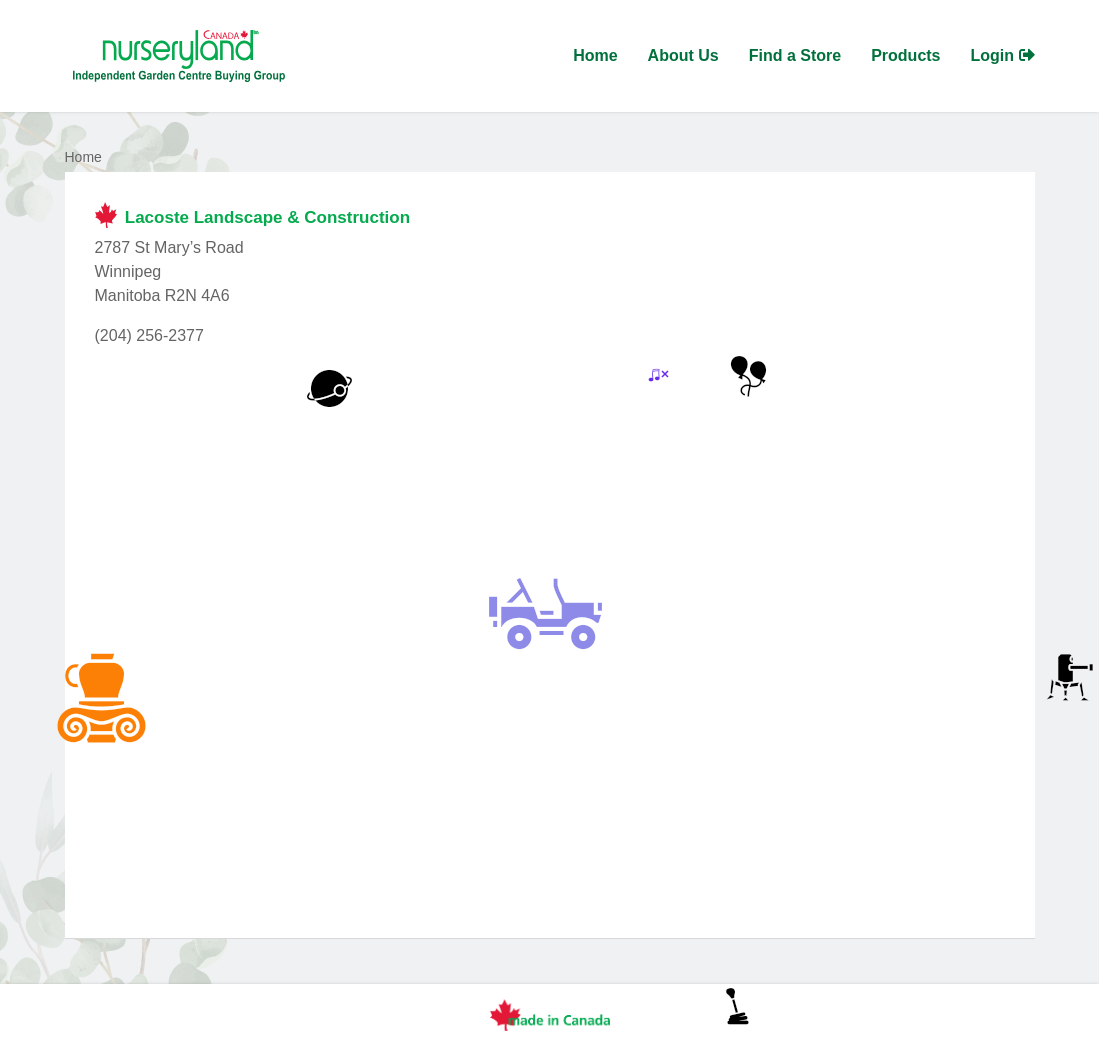  What do you see at coordinates (737, 1006) in the screenshot?
I see `access vehicle transmission settings` at bounding box center [737, 1006].